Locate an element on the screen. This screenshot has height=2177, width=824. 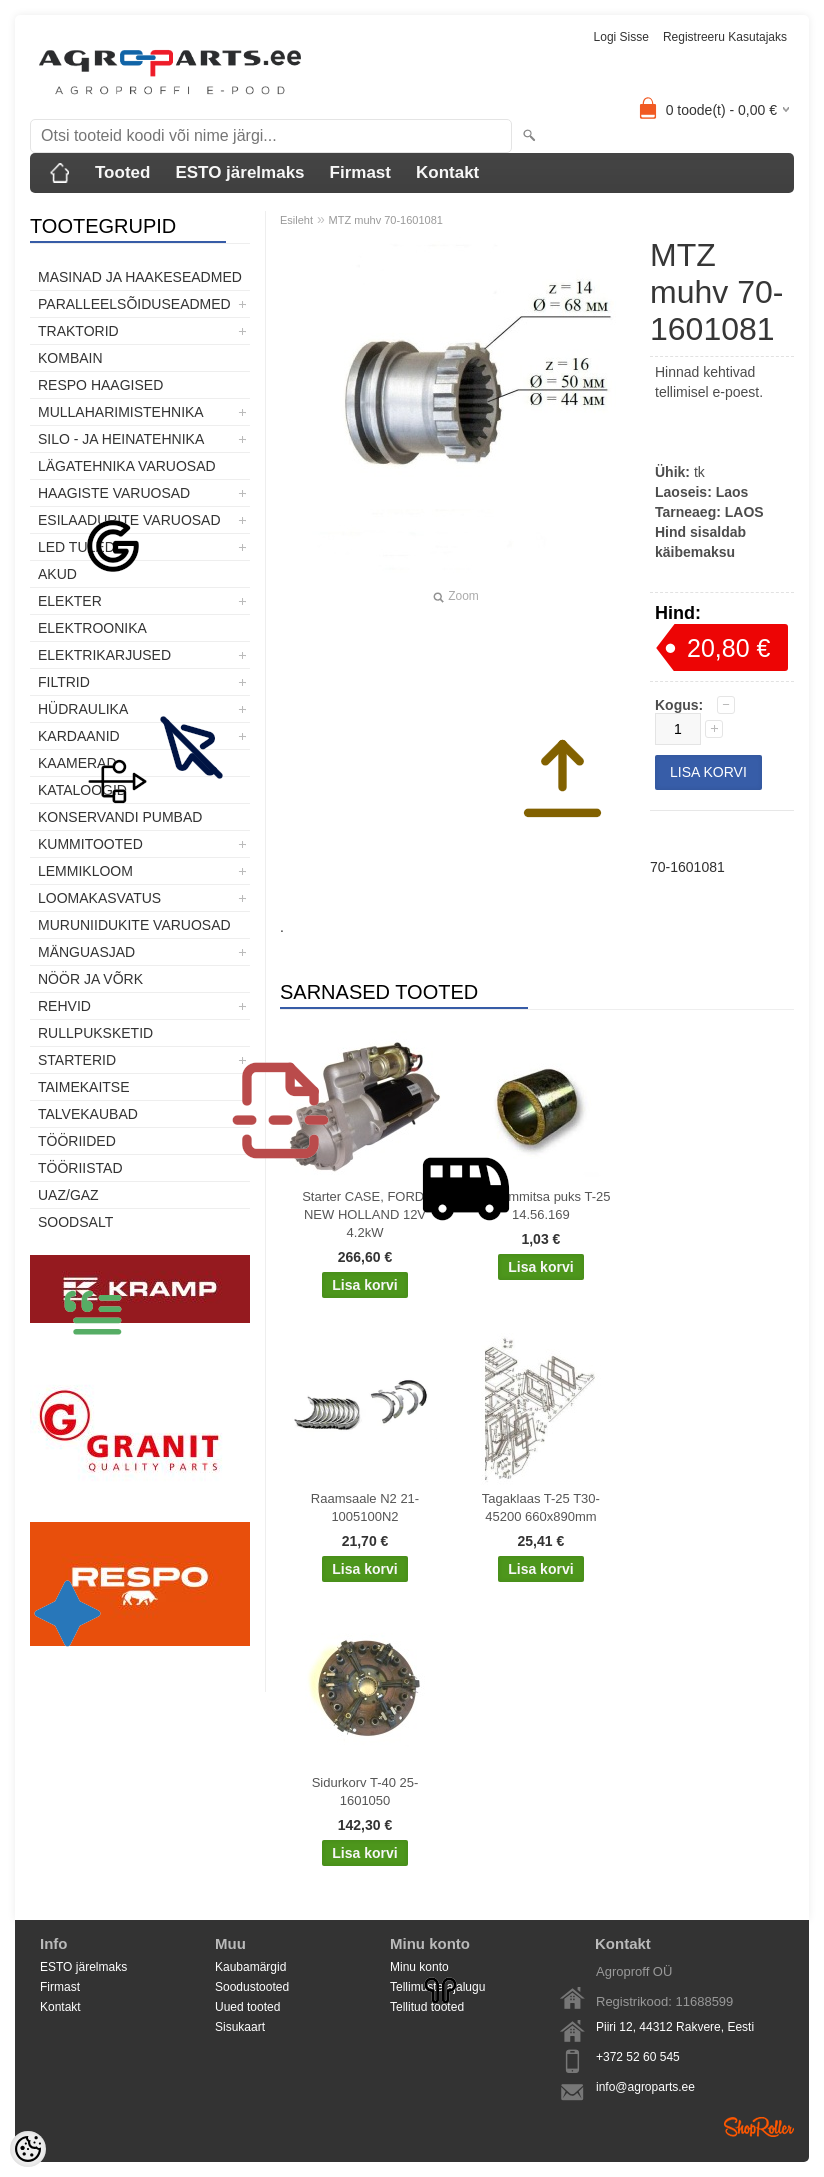
insert a blockquote is located at coordinates (93, 1312).